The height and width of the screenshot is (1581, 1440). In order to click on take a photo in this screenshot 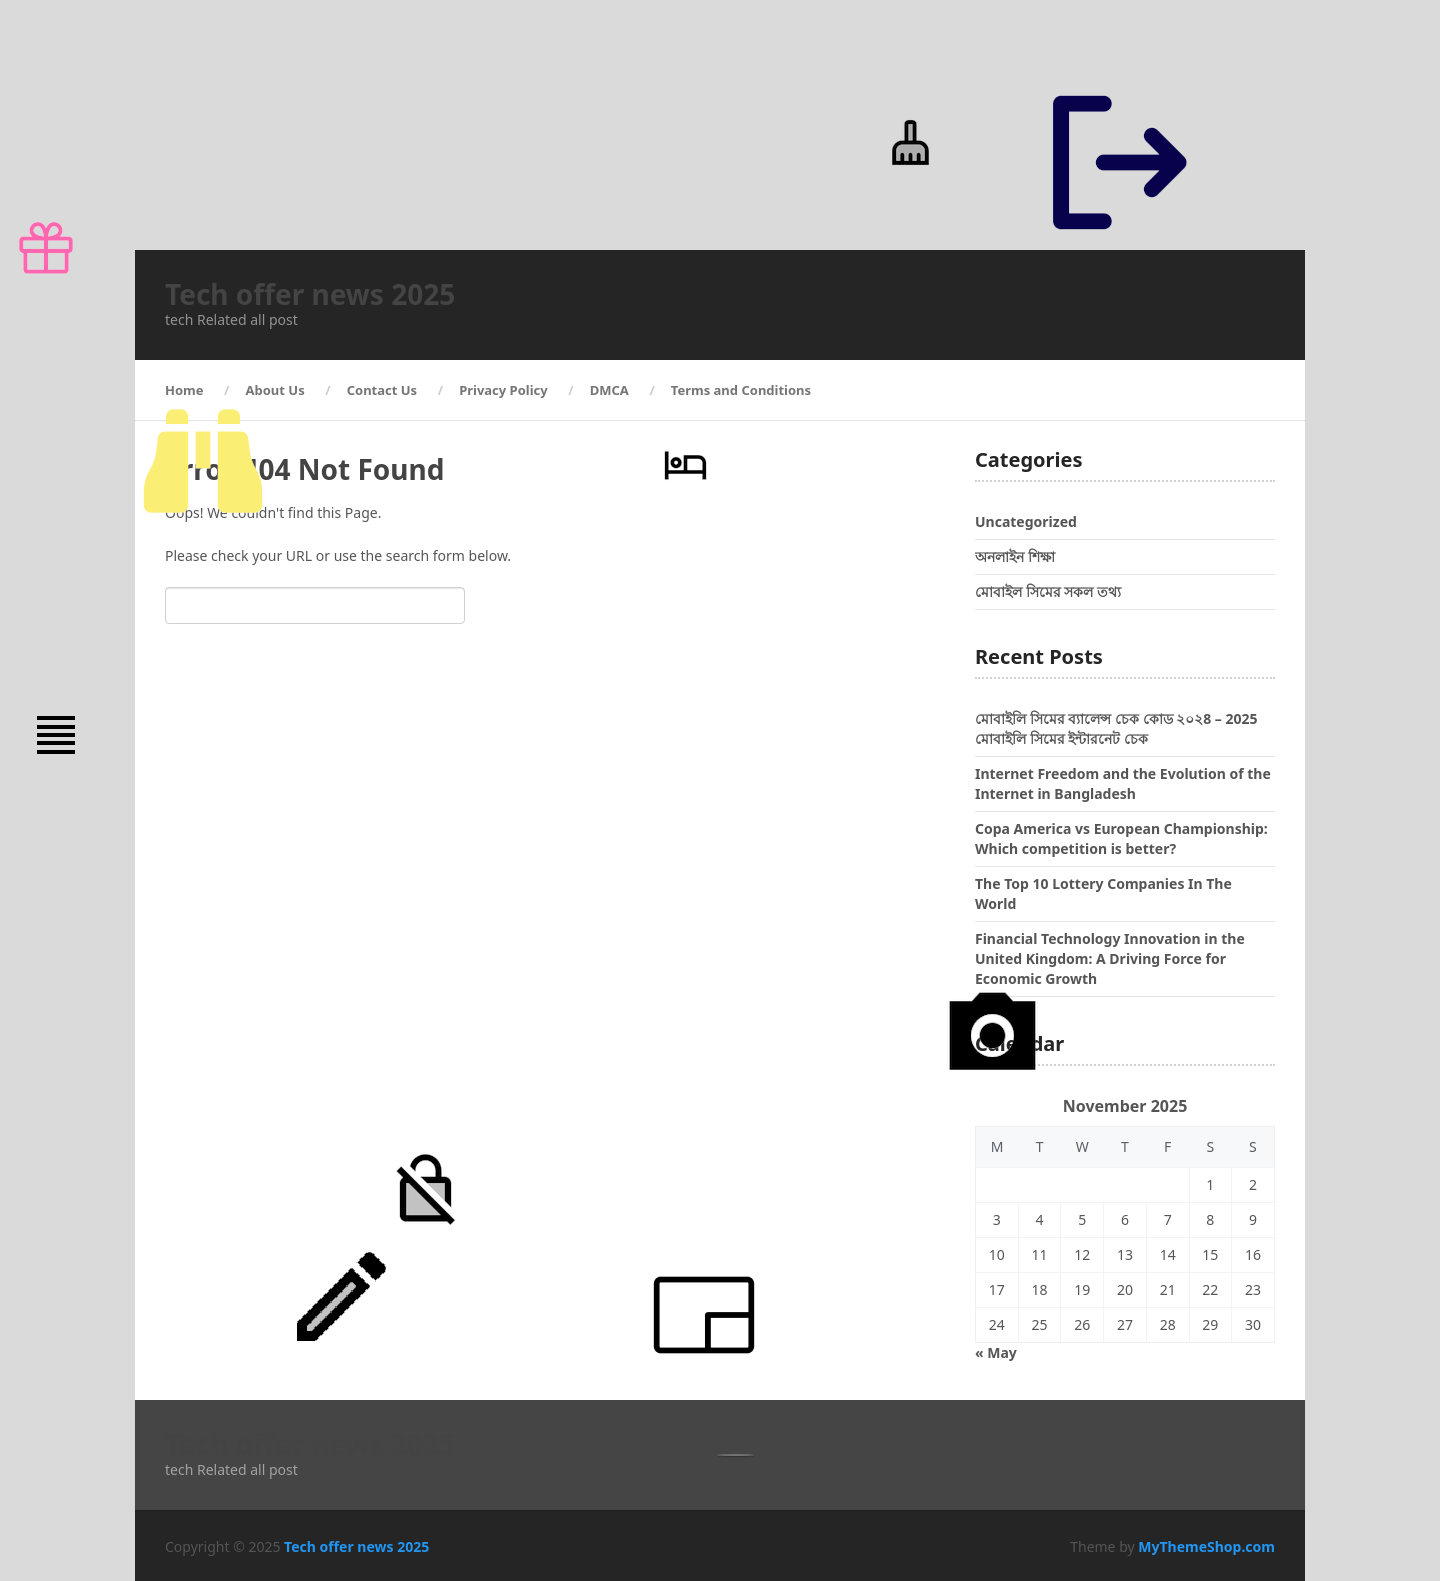, I will do `click(992, 1035)`.